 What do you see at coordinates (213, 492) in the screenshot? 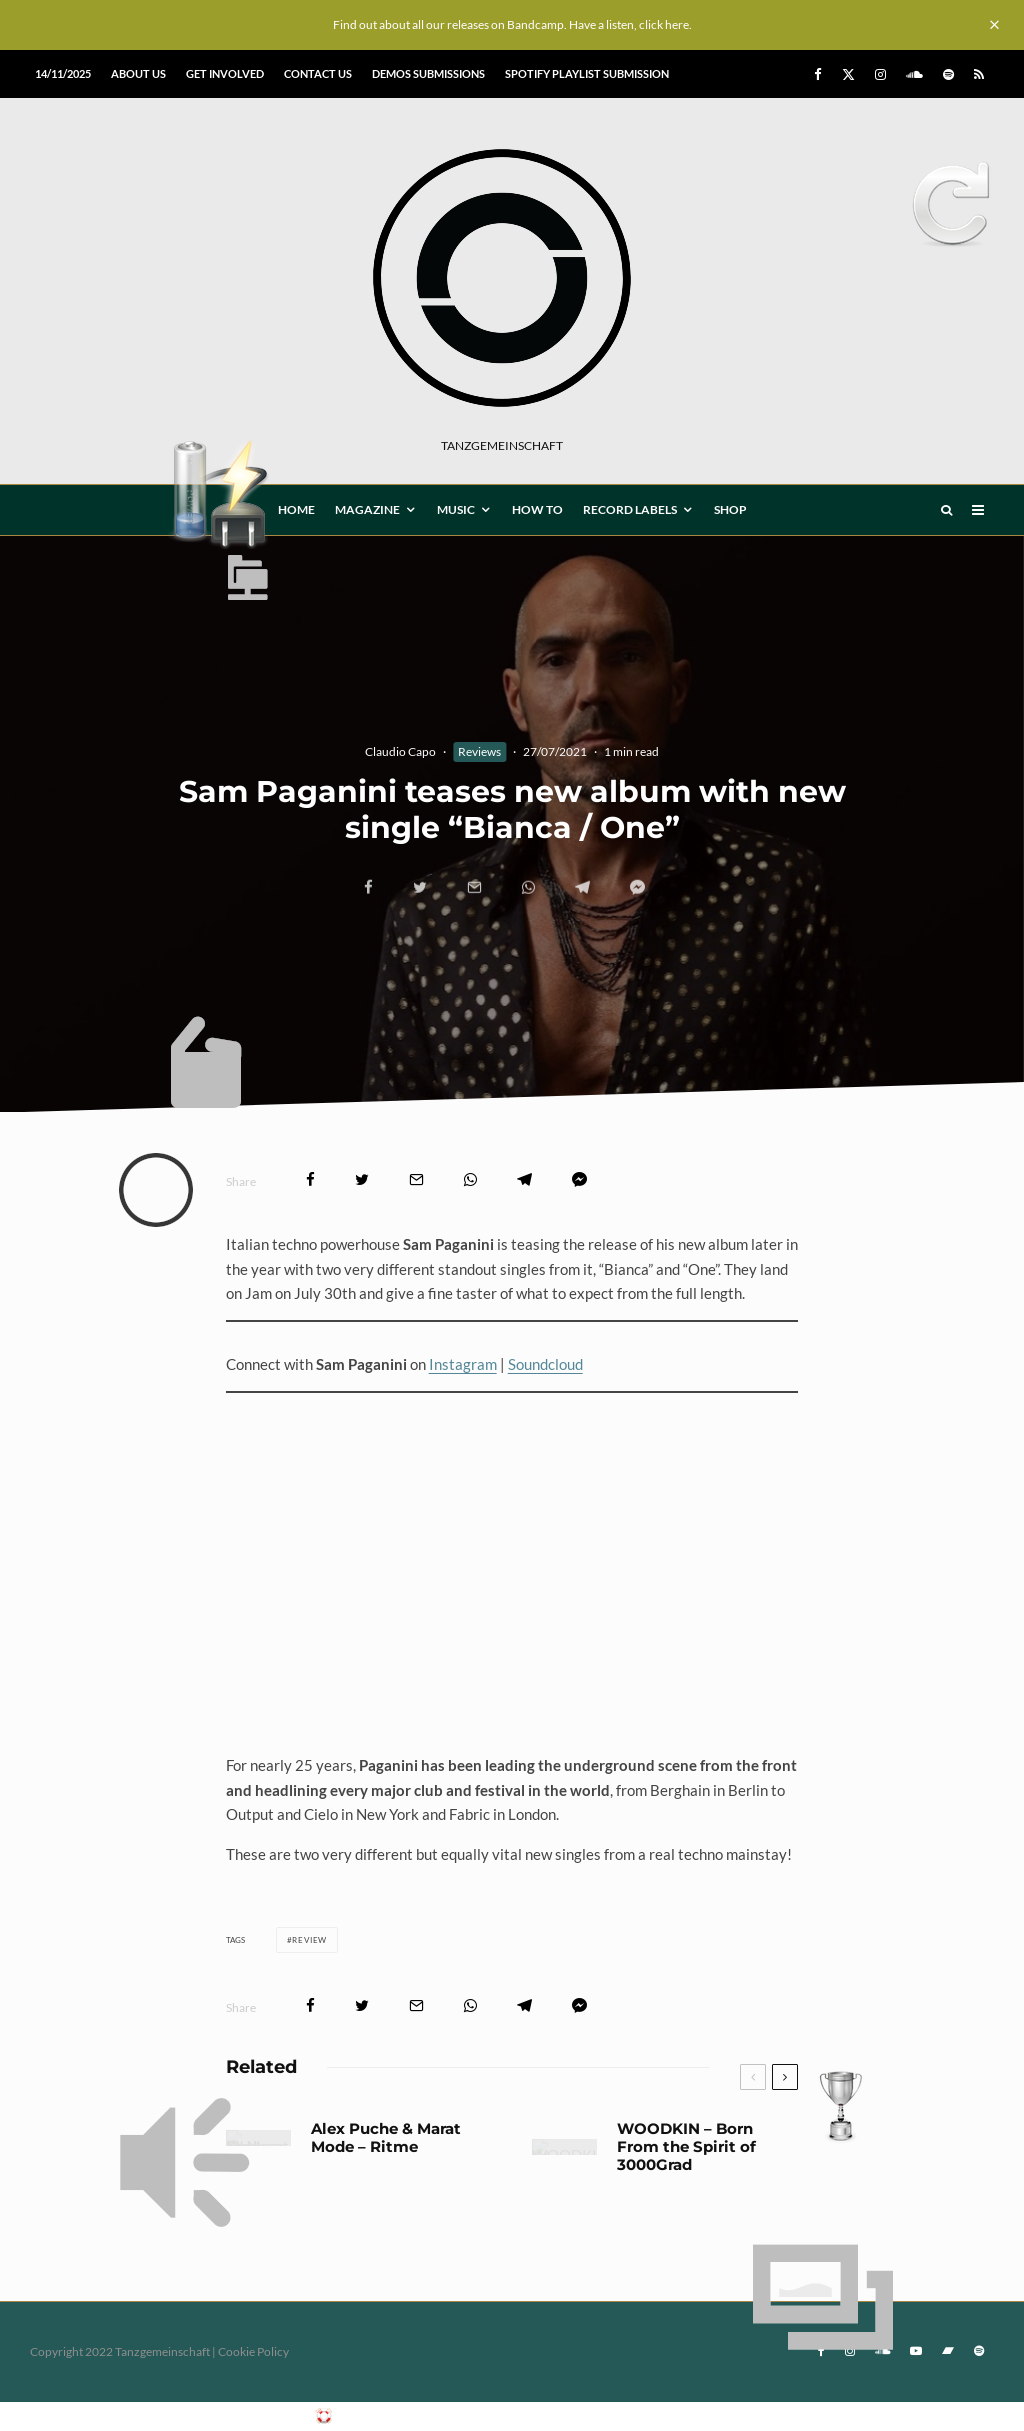
I see `battery low but currently charging` at bounding box center [213, 492].